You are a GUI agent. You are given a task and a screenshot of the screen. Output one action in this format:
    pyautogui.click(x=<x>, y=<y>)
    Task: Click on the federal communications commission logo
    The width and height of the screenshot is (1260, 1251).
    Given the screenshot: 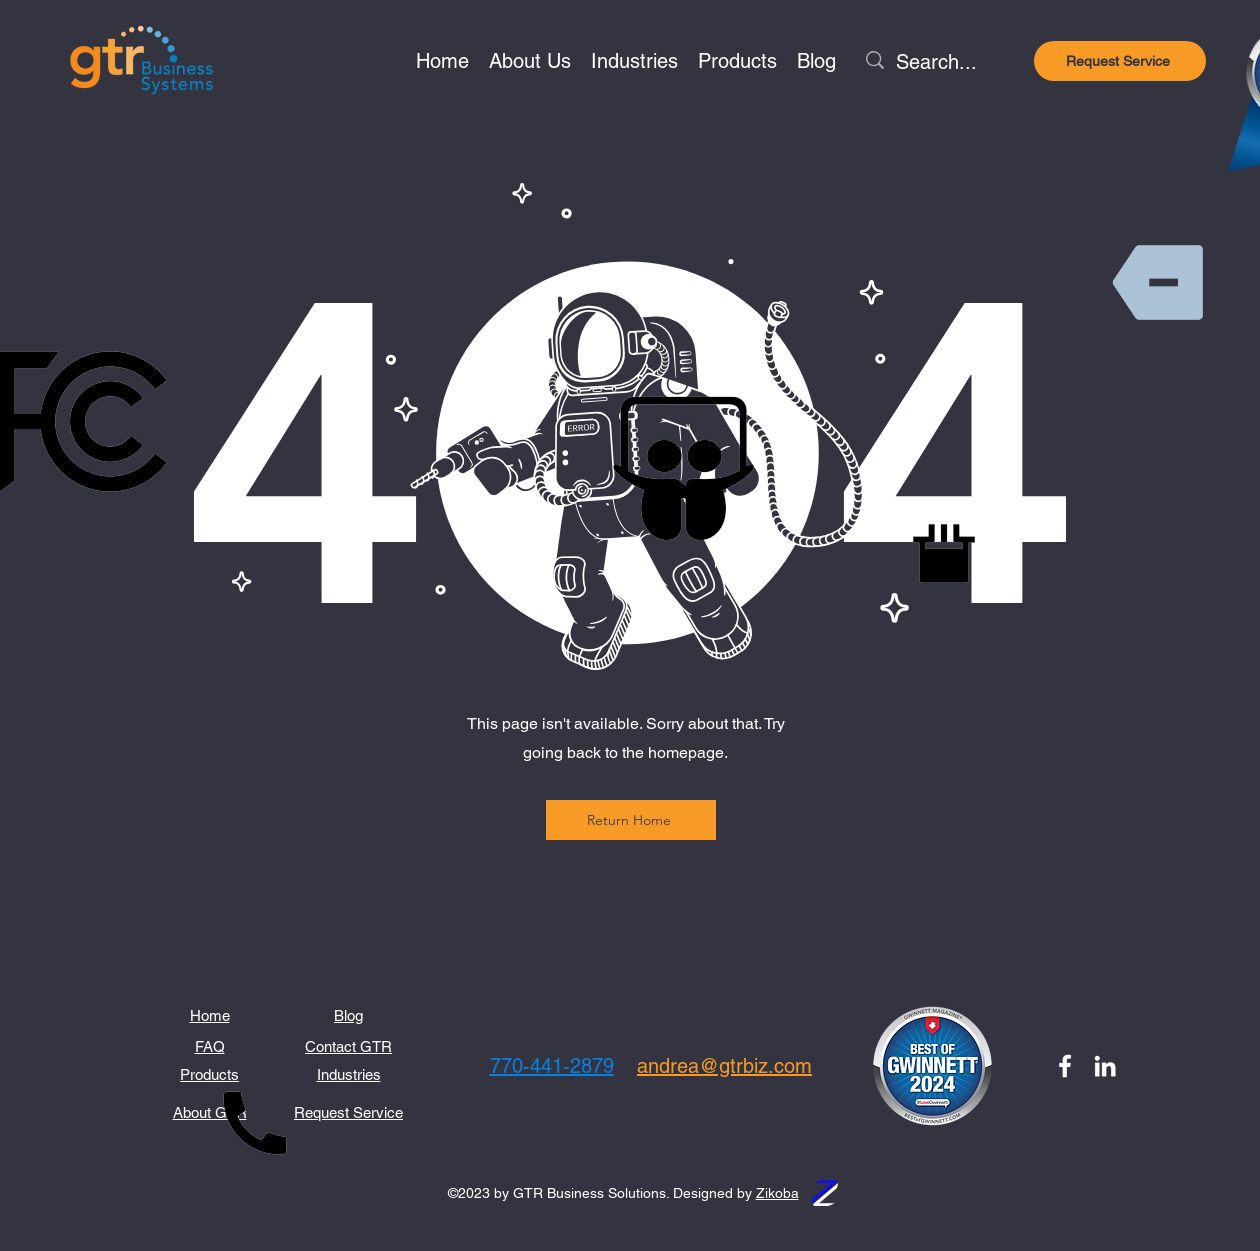 What is the action you would take?
    pyautogui.click(x=83, y=421)
    